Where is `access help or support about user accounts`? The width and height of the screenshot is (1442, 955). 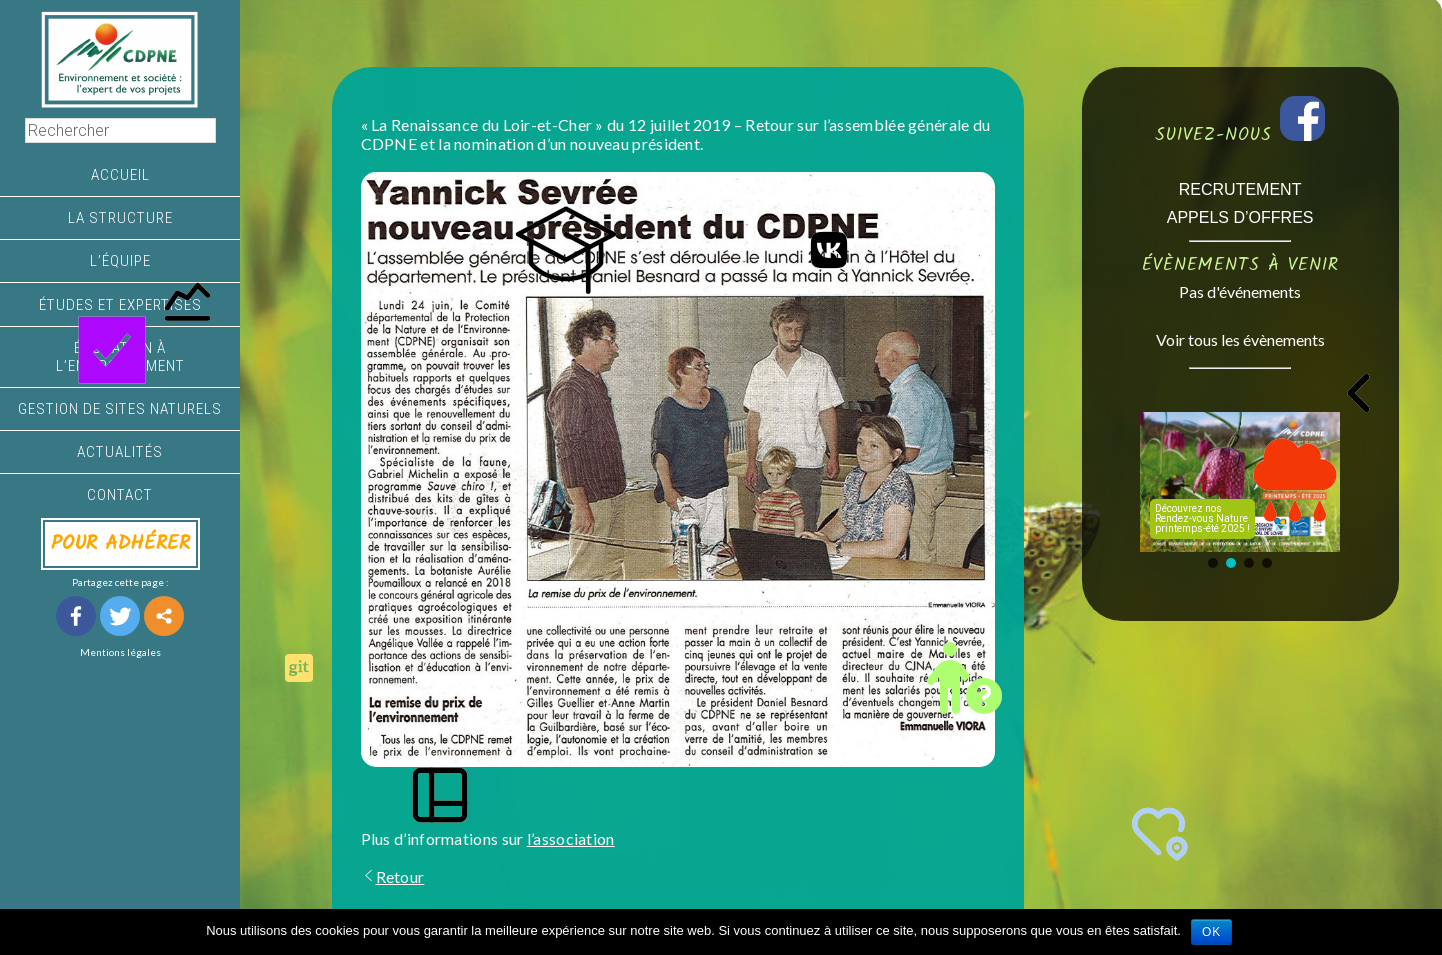 access help or support about user accounts is located at coordinates (962, 678).